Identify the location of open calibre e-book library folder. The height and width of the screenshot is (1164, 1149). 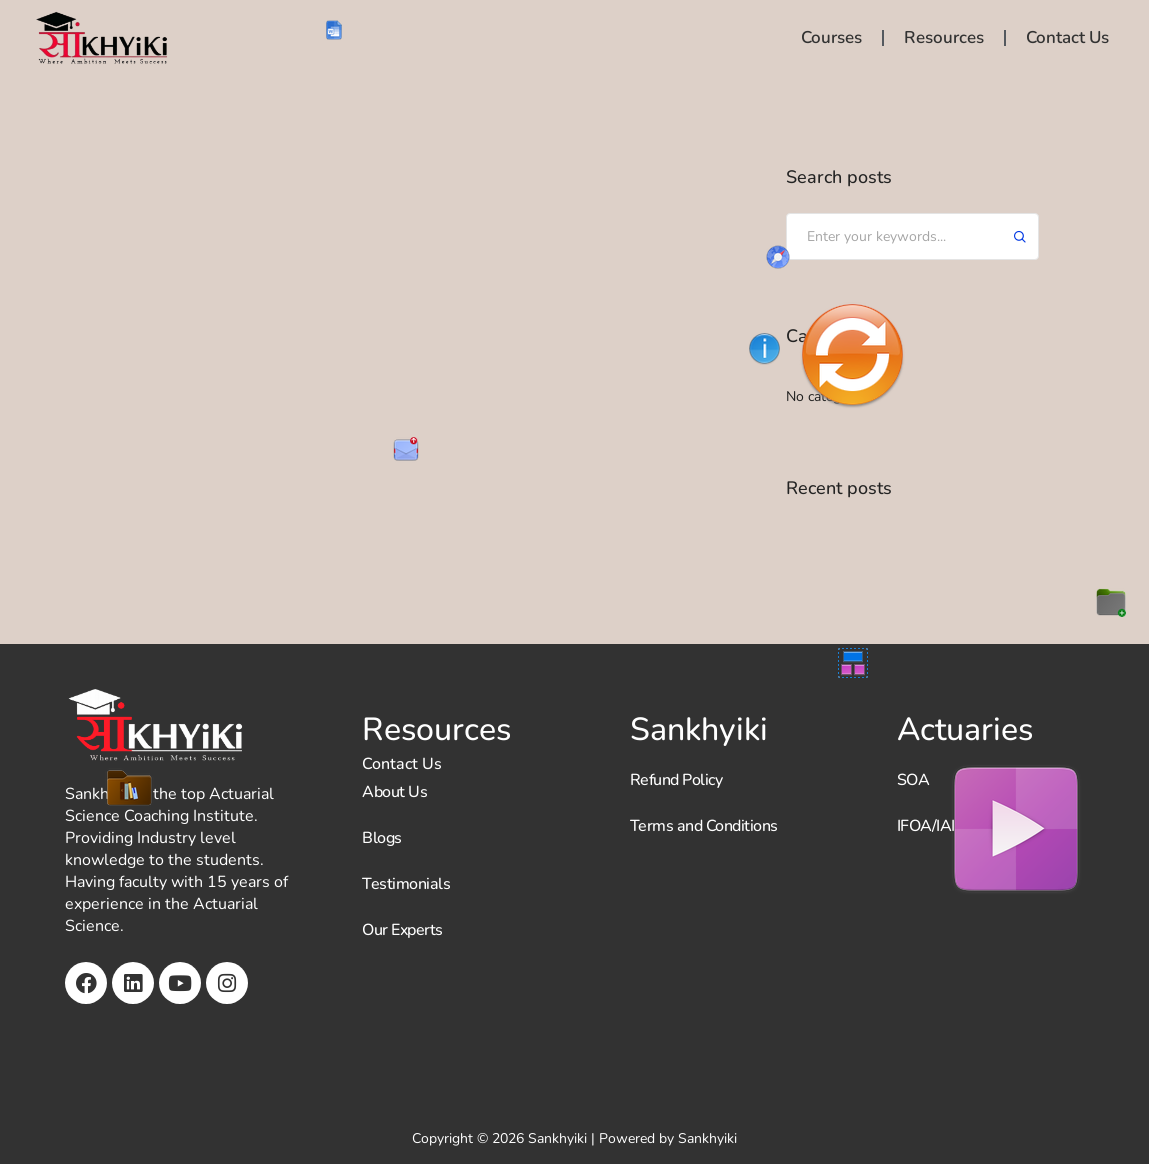
(129, 789).